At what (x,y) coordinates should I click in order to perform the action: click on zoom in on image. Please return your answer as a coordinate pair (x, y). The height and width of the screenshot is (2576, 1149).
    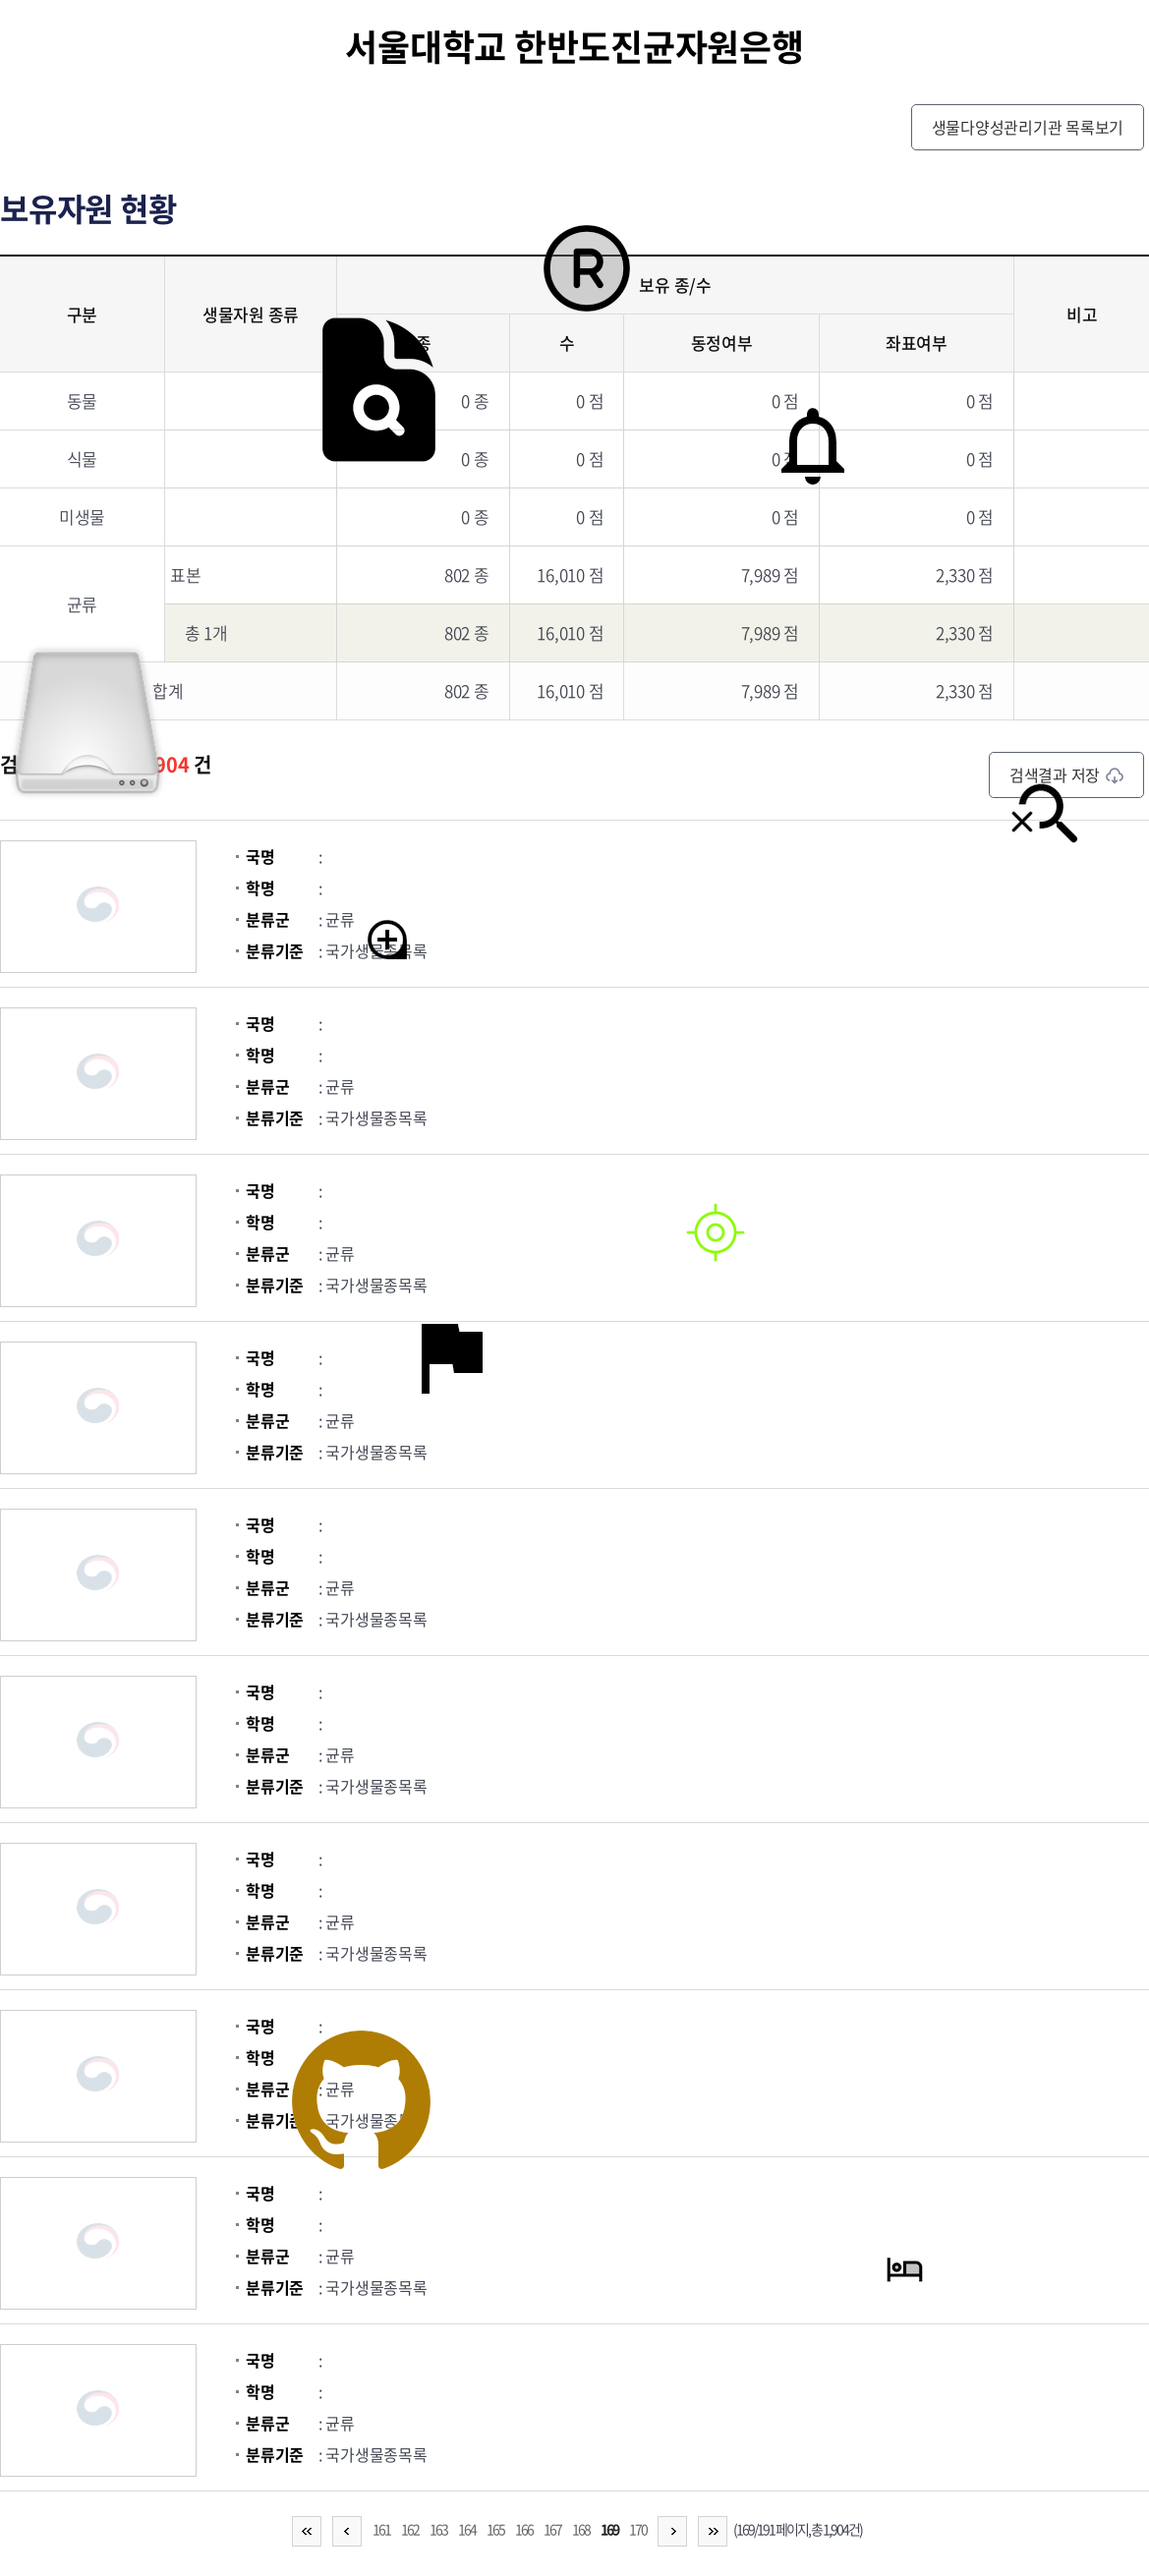
    Looking at the image, I should click on (387, 940).